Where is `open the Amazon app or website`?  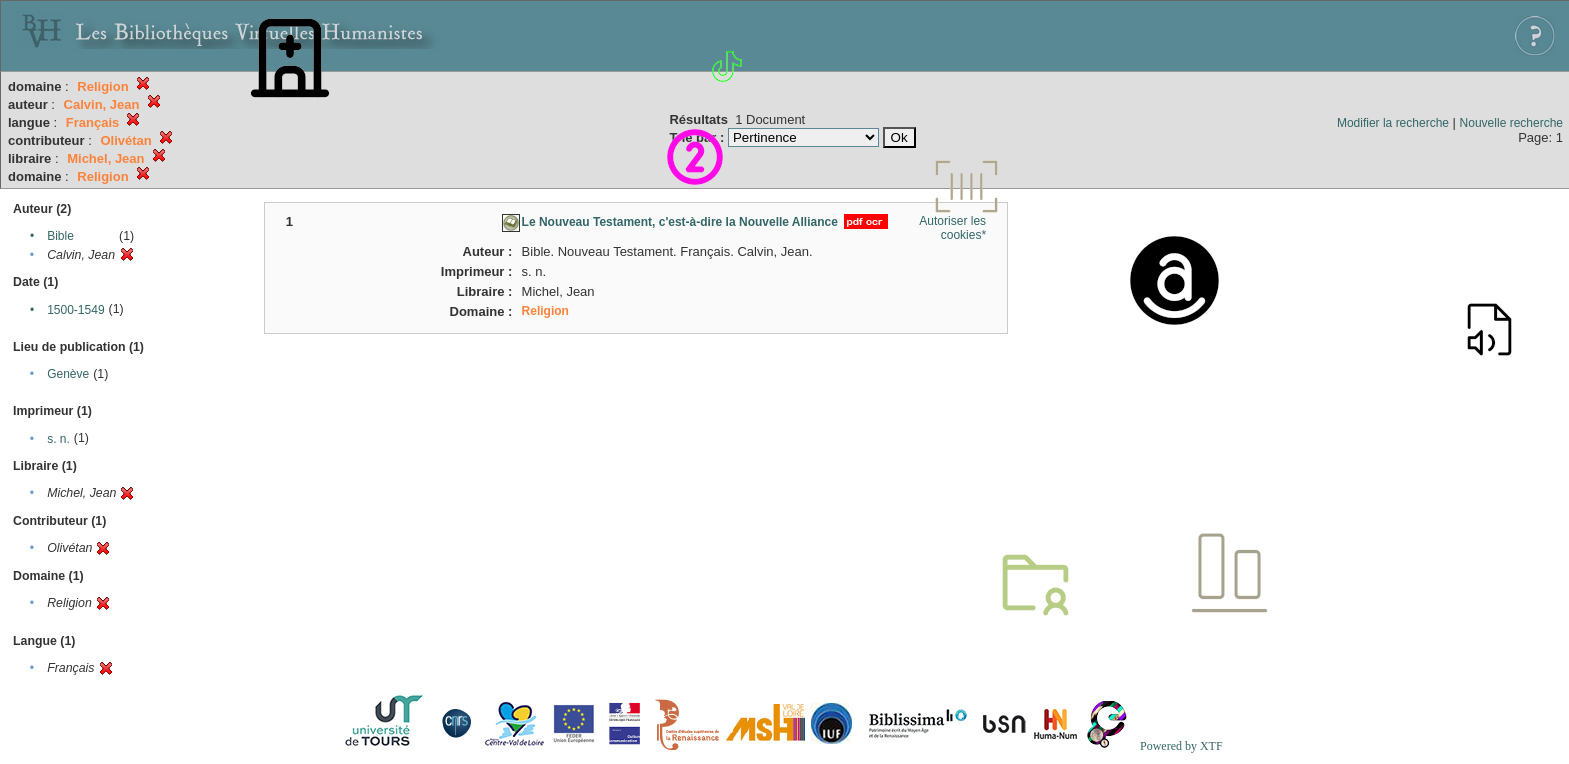 open the Amazon app or website is located at coordinates (1174, 280).